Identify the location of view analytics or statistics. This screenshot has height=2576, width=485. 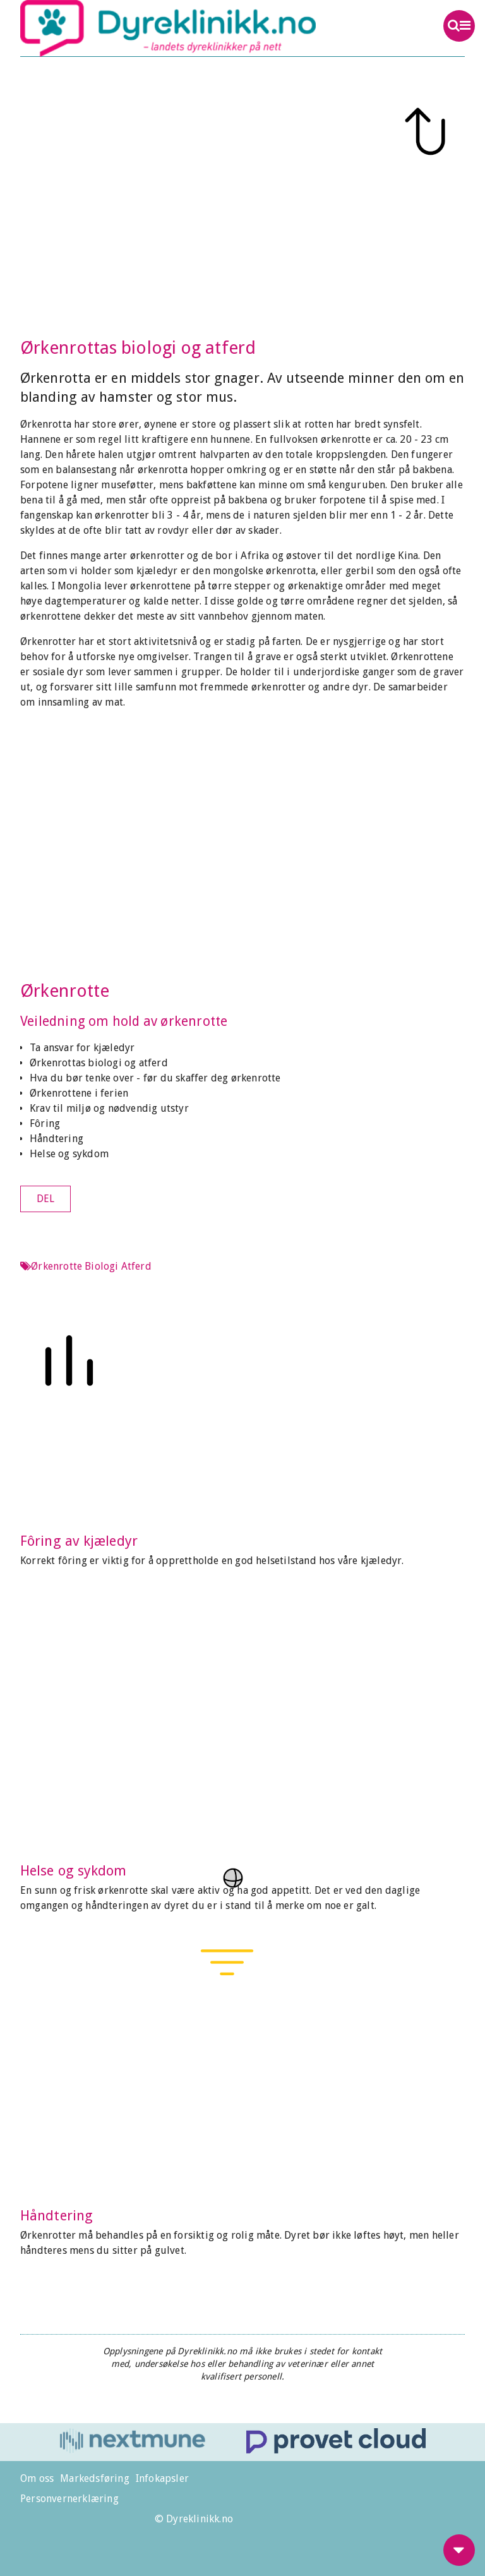
(69, 1359).